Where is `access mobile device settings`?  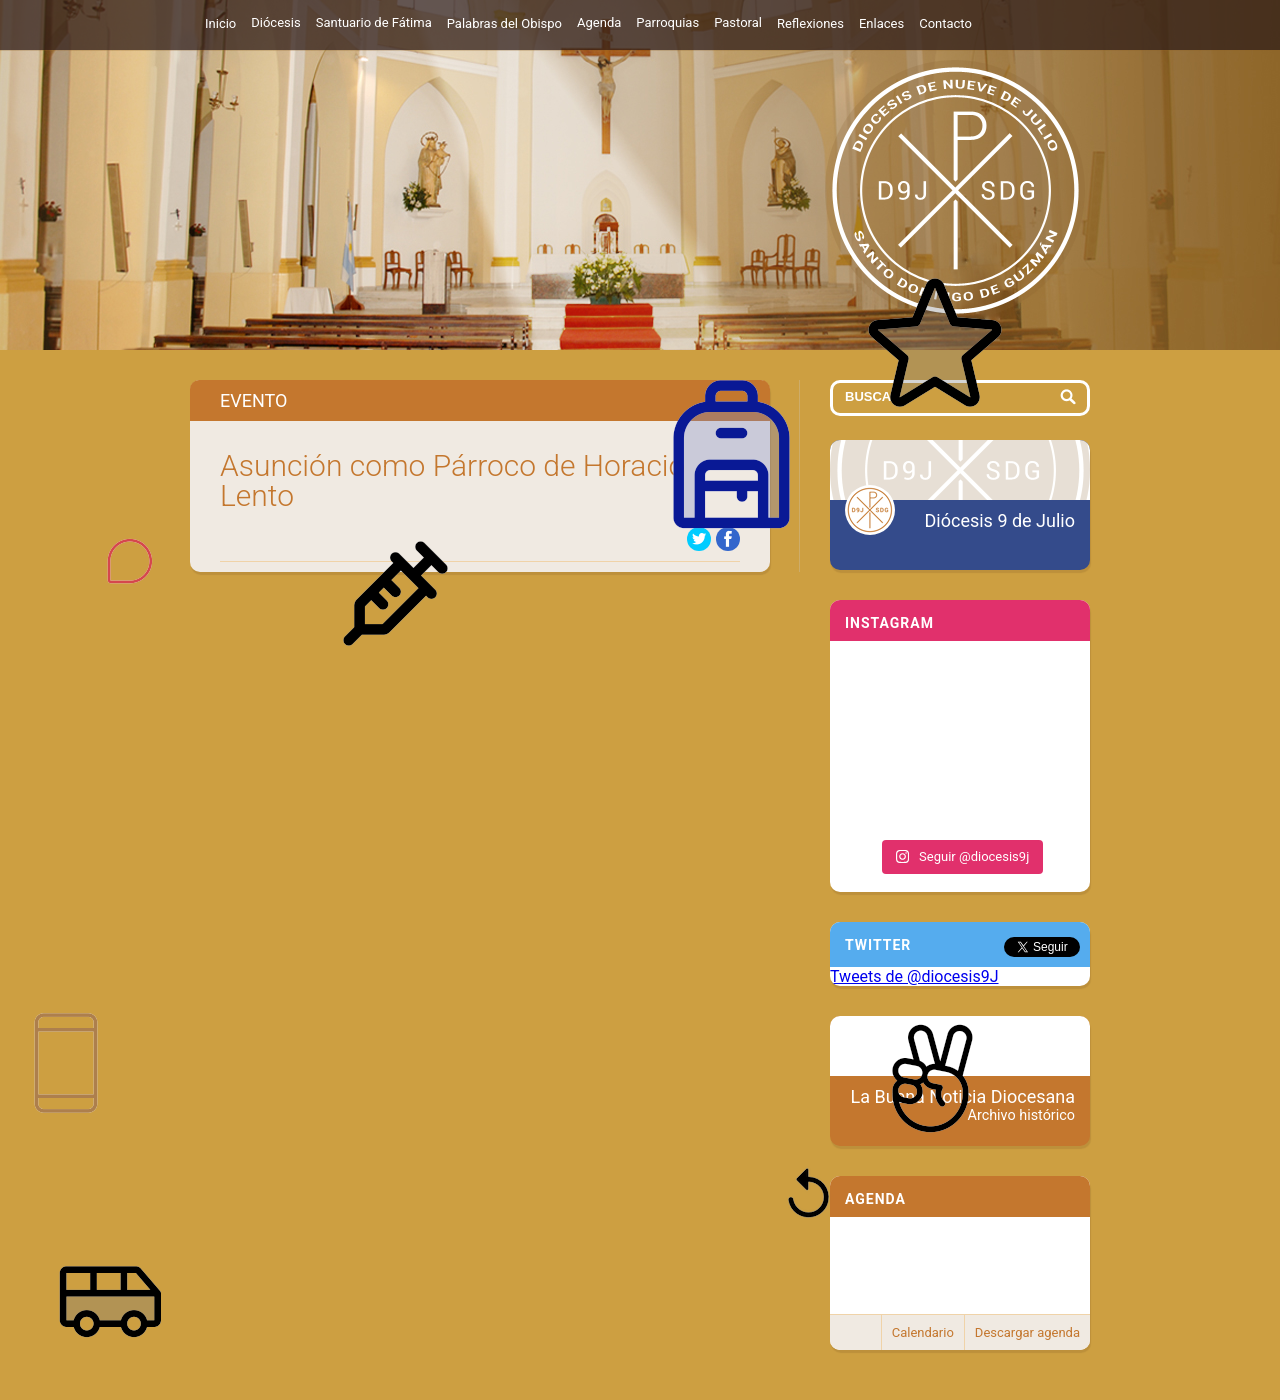
access mobile device settings is located at coordinates (66, 1063).